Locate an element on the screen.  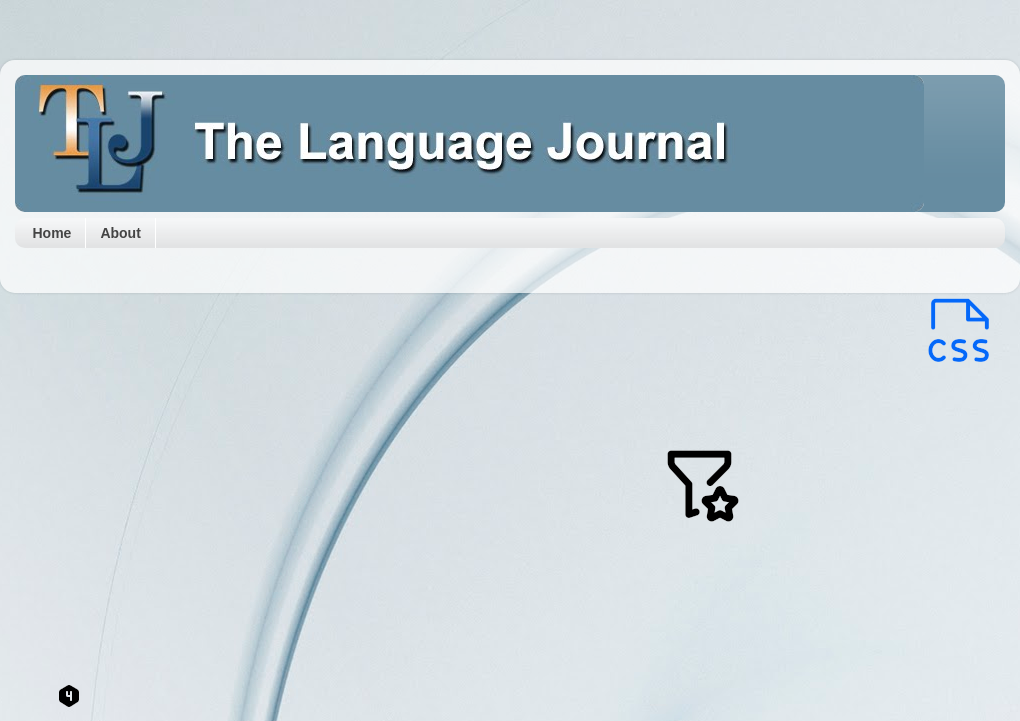
view or open a CSS stylesheet file is located at coordinates (960, 333).